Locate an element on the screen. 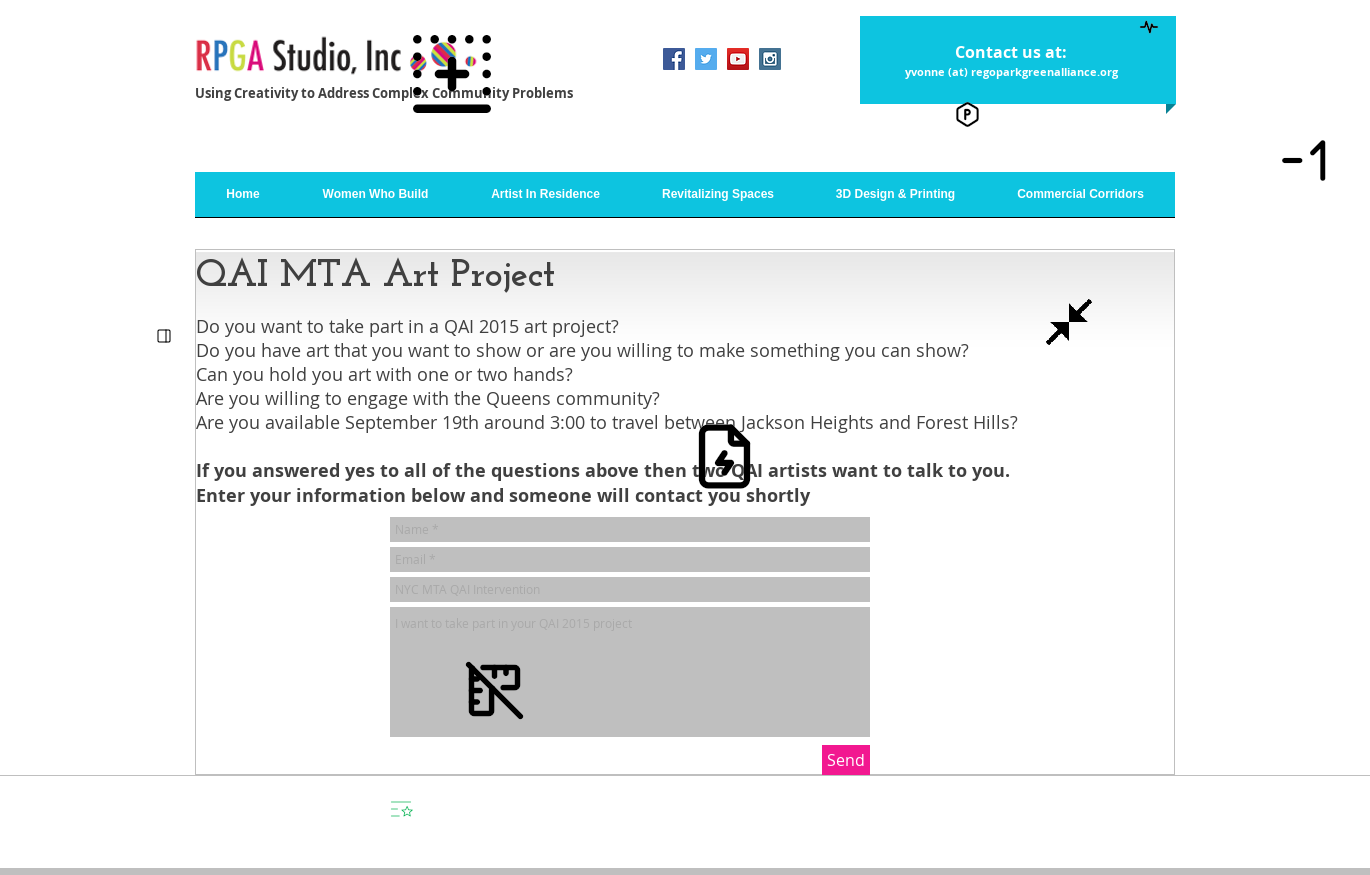 Image resolution: width=1370 pixels, height=875 pixels. access power or energy-related document is located at coordinates (724, 456).